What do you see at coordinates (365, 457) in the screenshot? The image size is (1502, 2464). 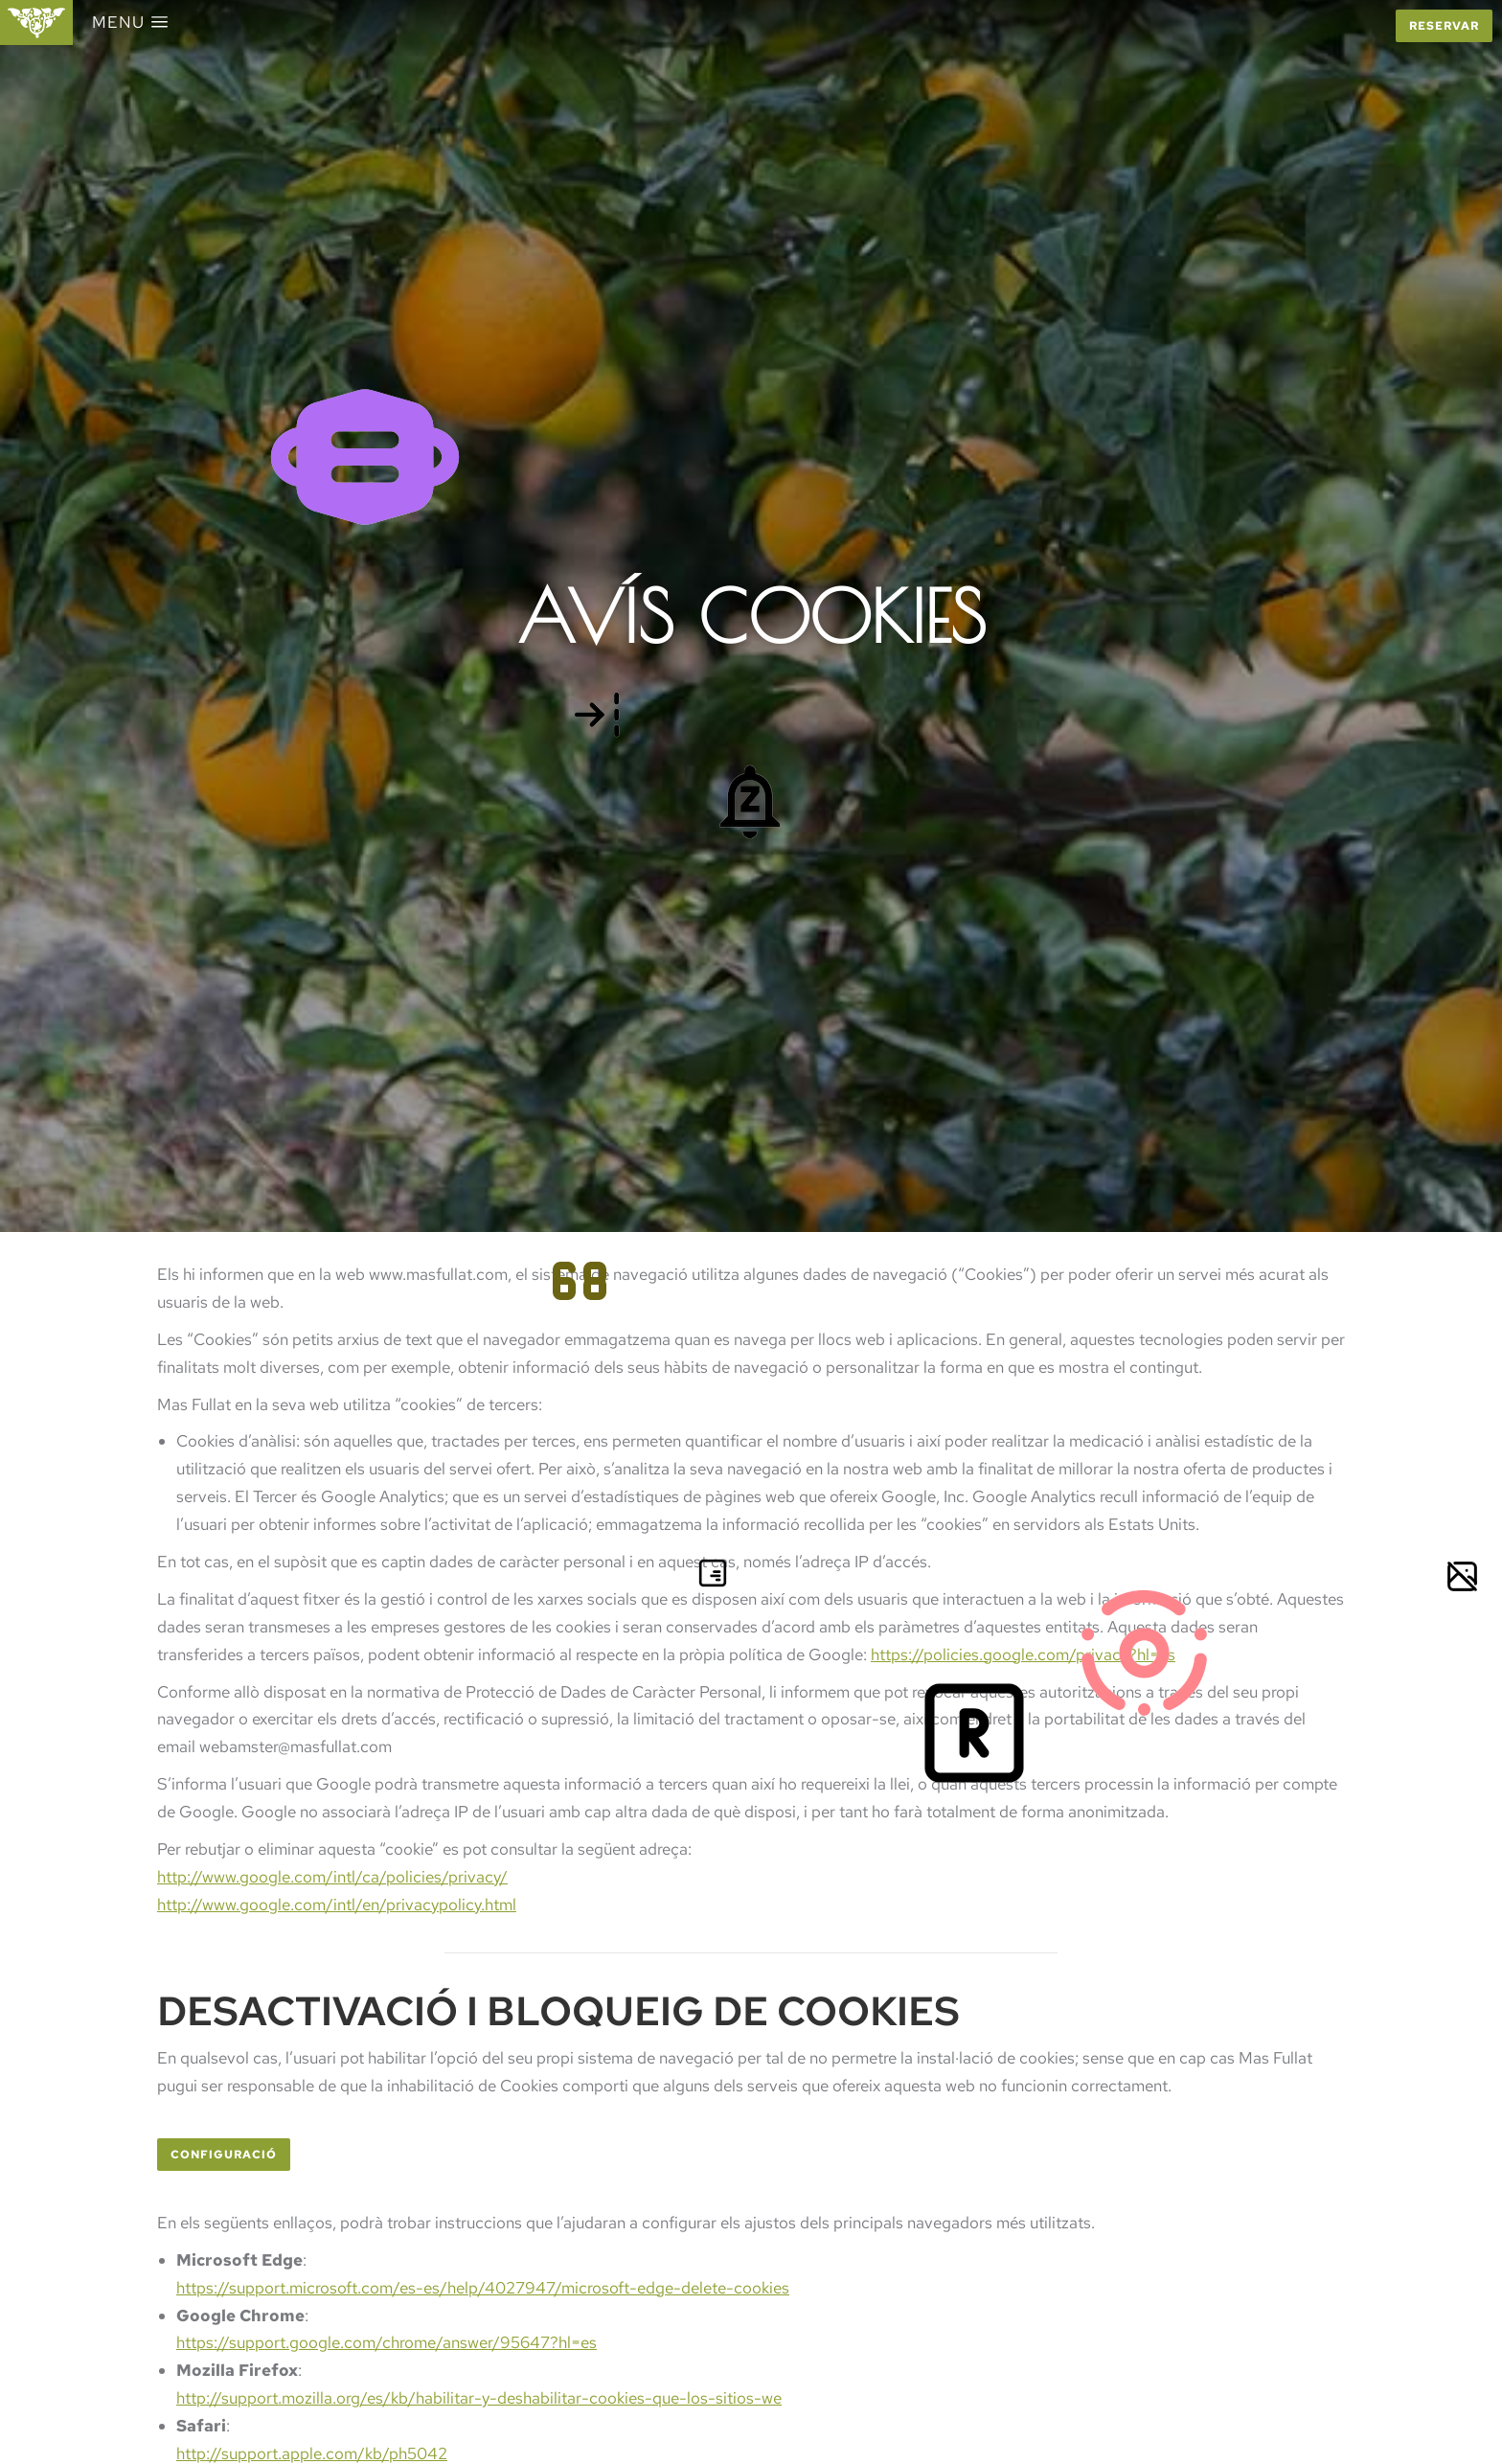 I see `indicates mask required or health safety area` at bounding box center [365, 457].